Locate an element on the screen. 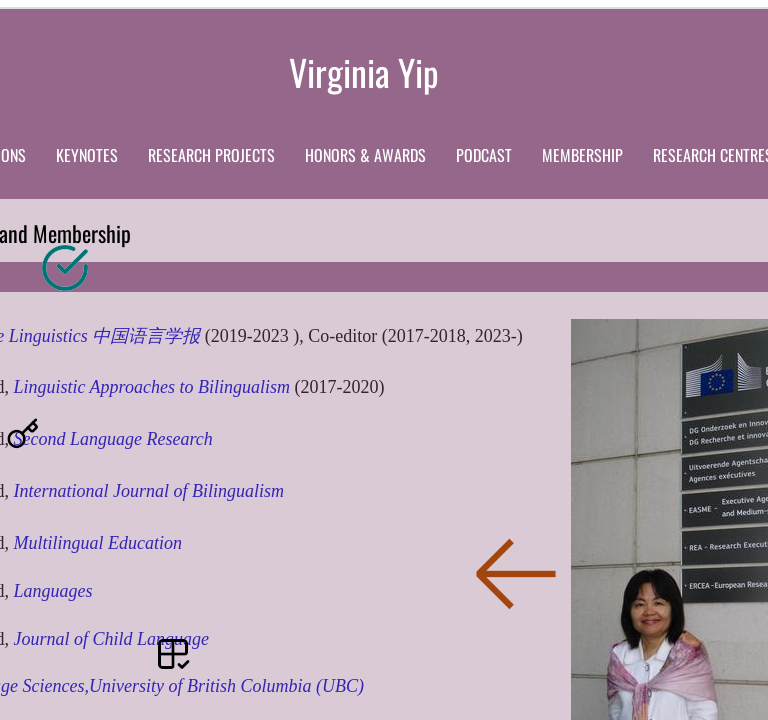 The width and height of the screenshot is (768, 720). go back to the previous screen is located at coordinates (516, 571).